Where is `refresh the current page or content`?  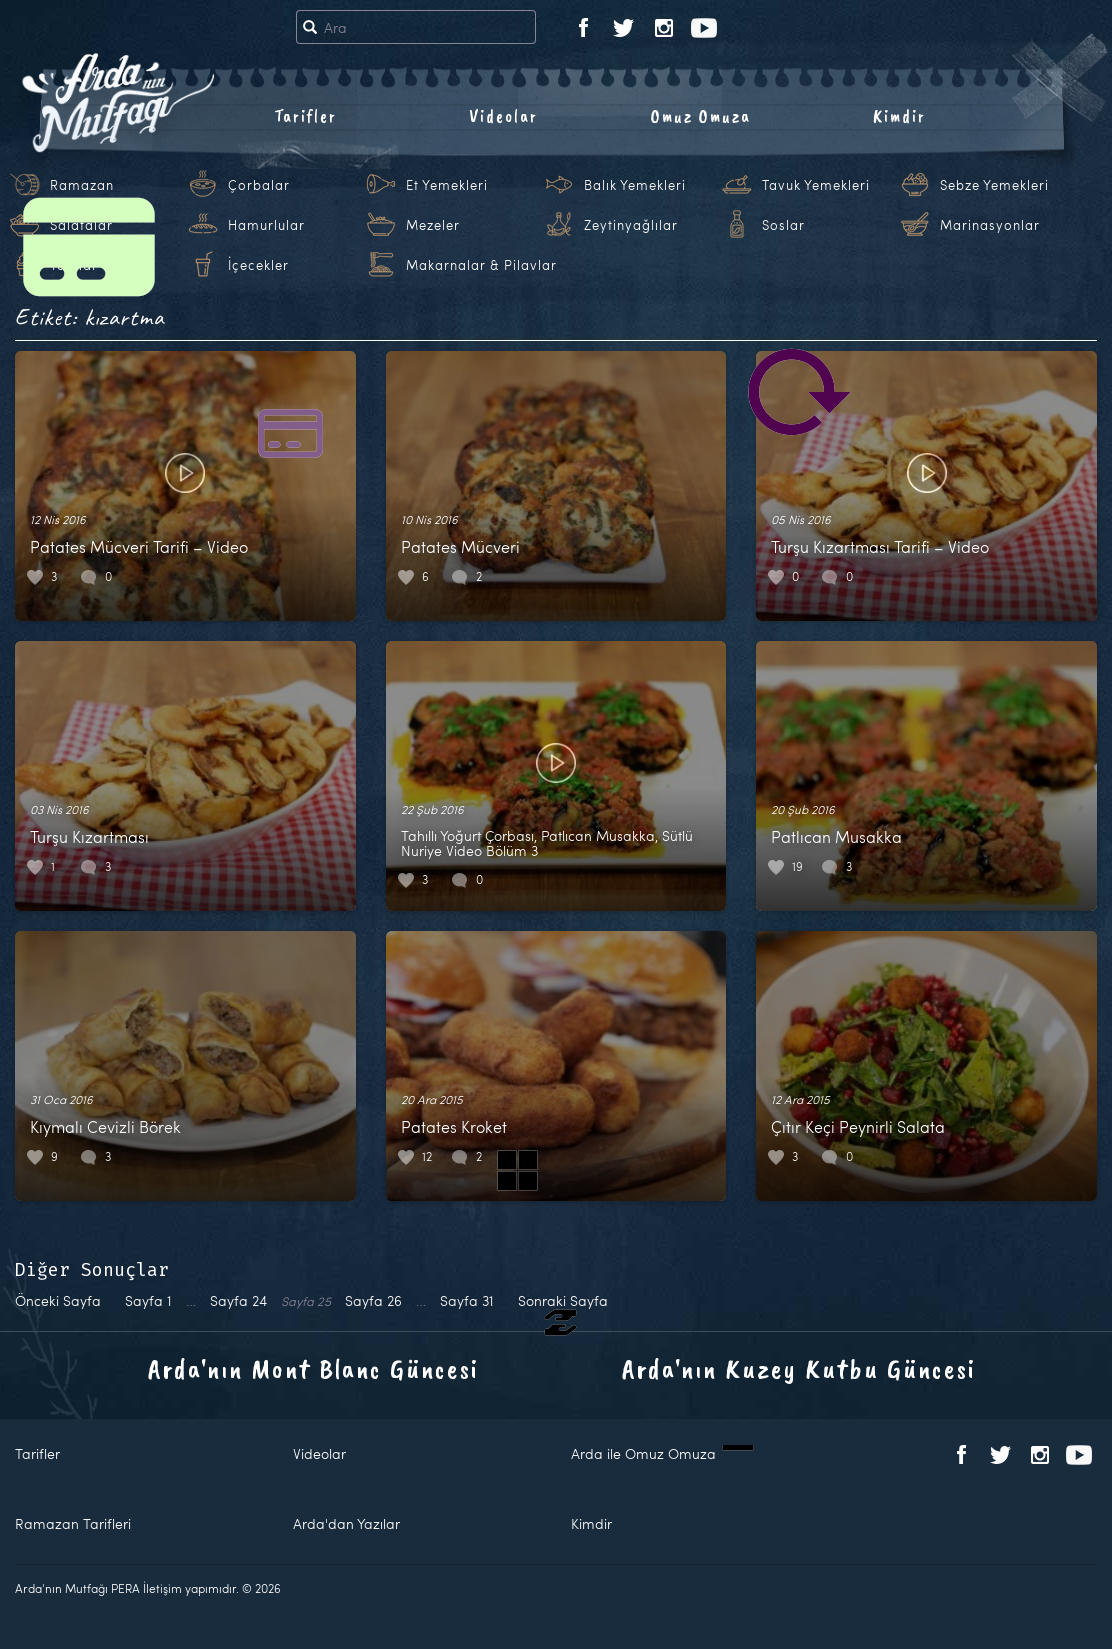 refresh the current page or content is located at coordinates (797, 392).